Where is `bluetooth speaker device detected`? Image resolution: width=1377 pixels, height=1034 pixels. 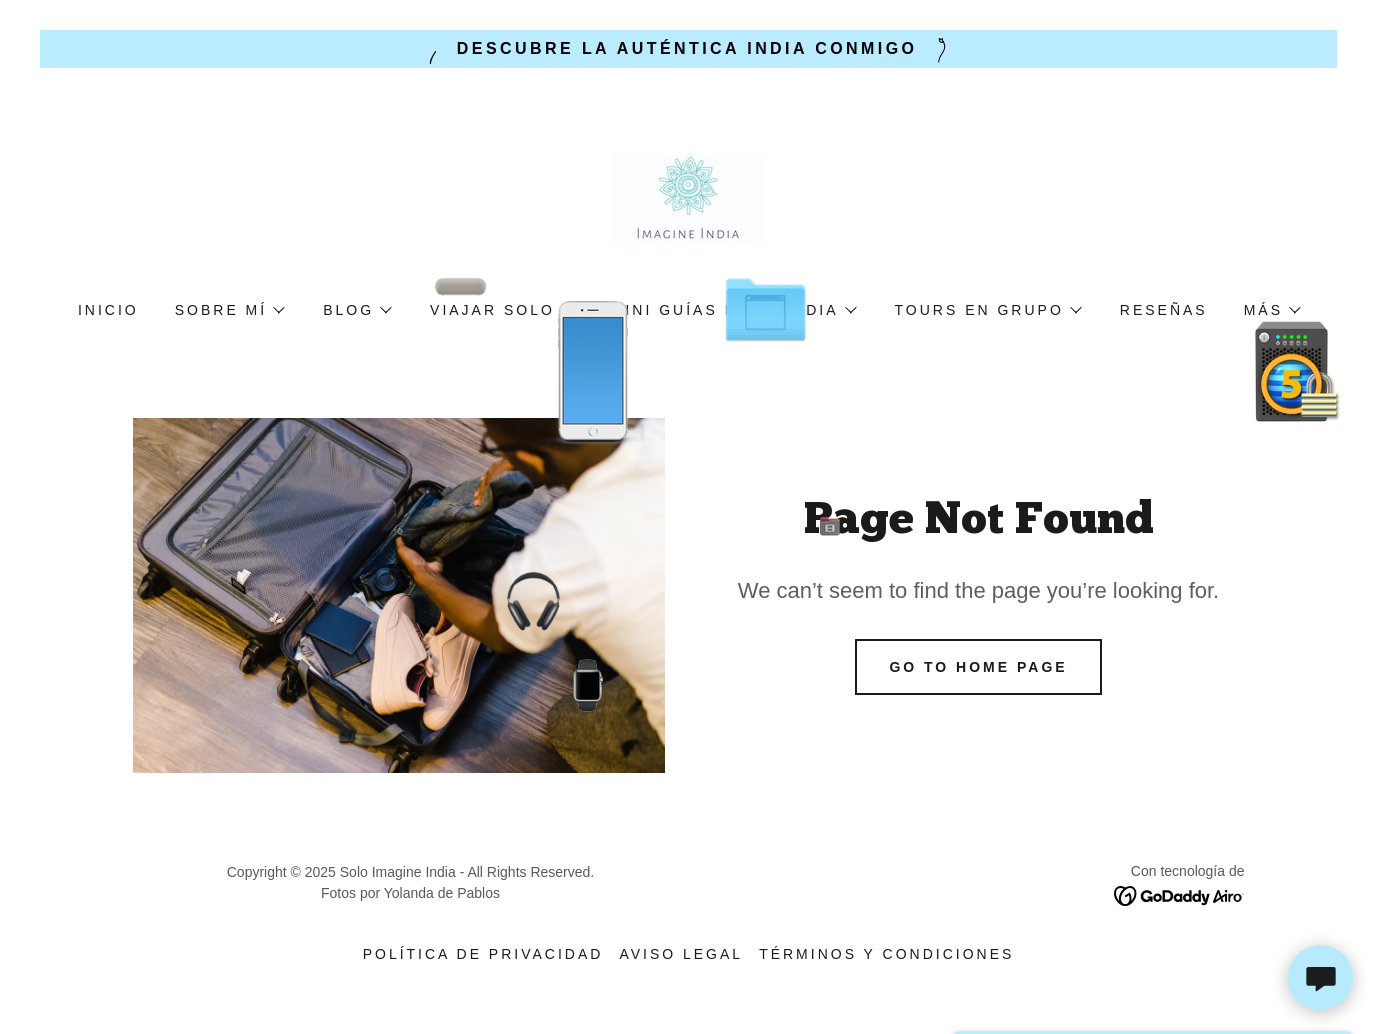 bluetooth speaker device detected is located at coordinates (460, 286).